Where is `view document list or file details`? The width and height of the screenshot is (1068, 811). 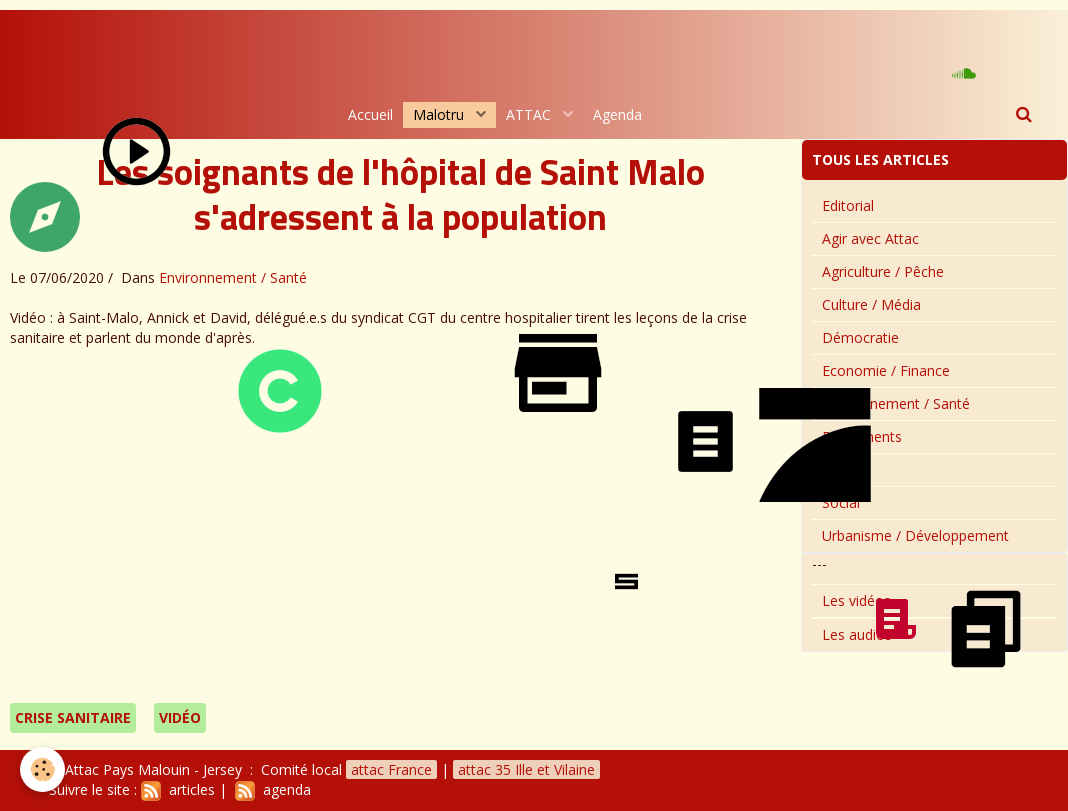 view document list or file details is located at coordinates (896, 619).